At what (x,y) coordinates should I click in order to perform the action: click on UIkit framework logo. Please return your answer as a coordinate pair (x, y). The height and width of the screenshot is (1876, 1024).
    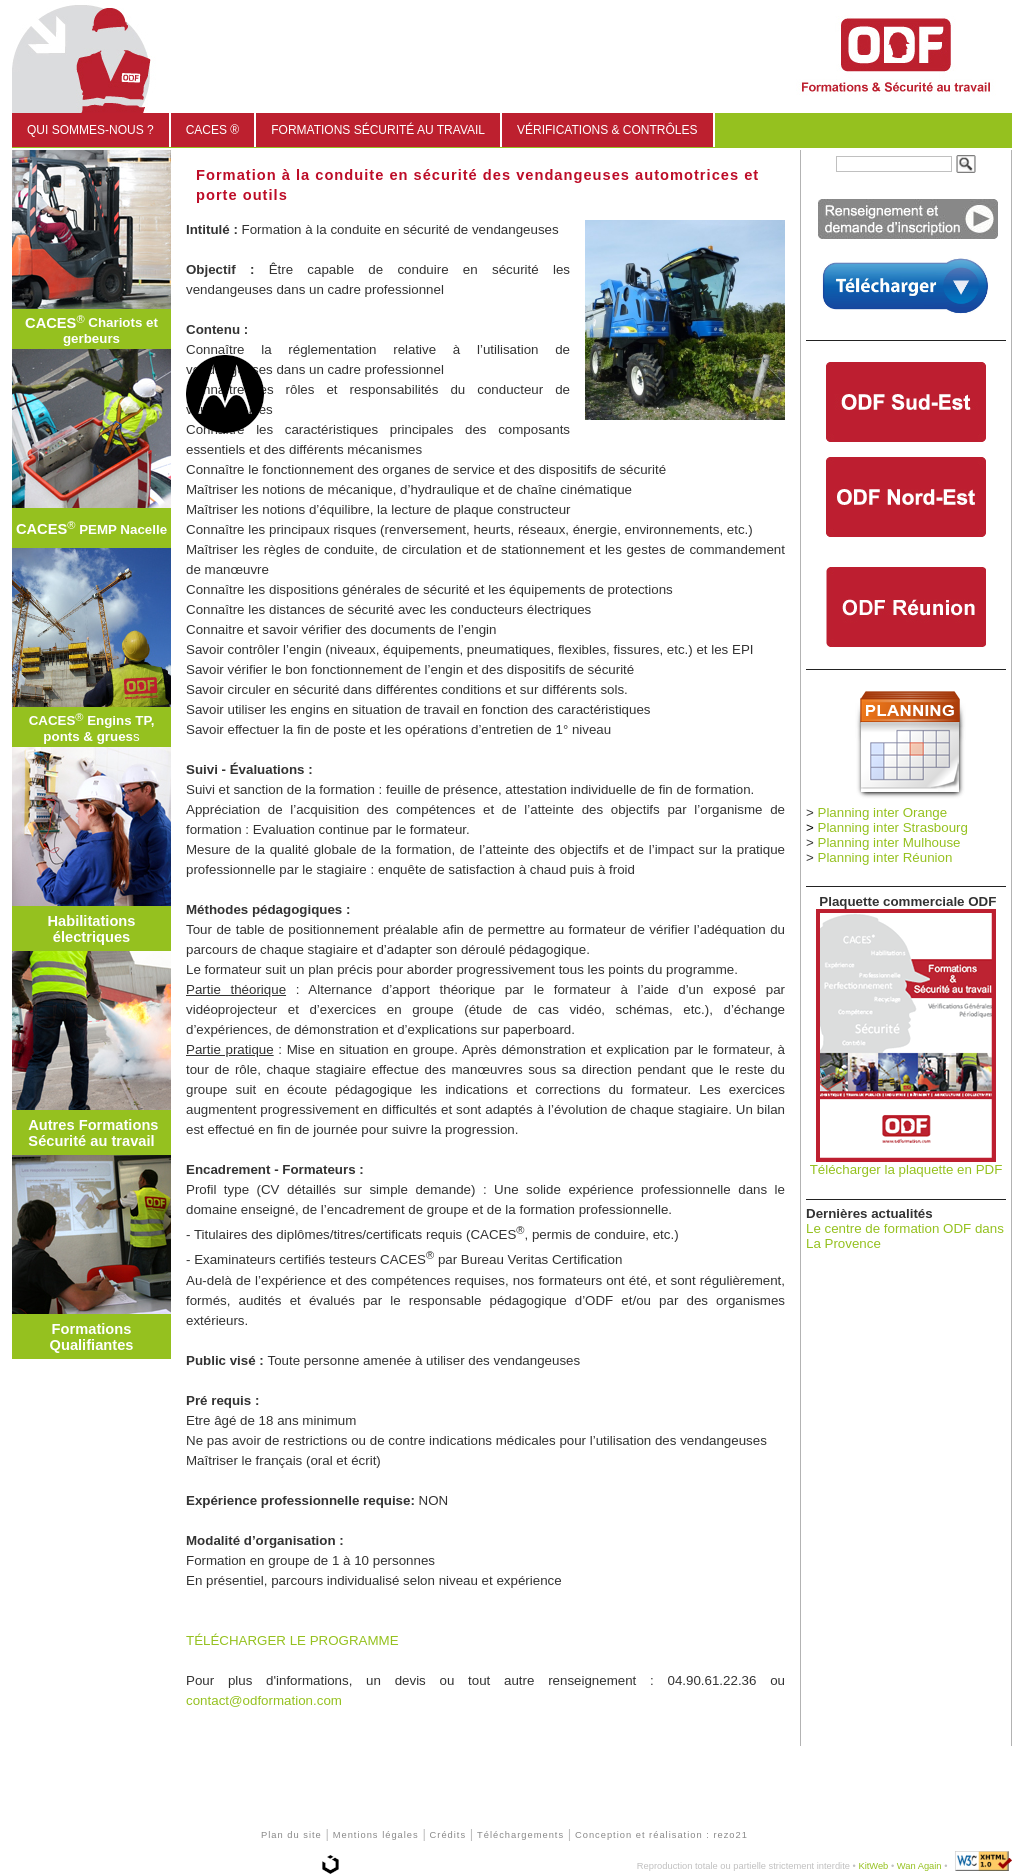
    Looking at the image, I should click on (330, 1864).